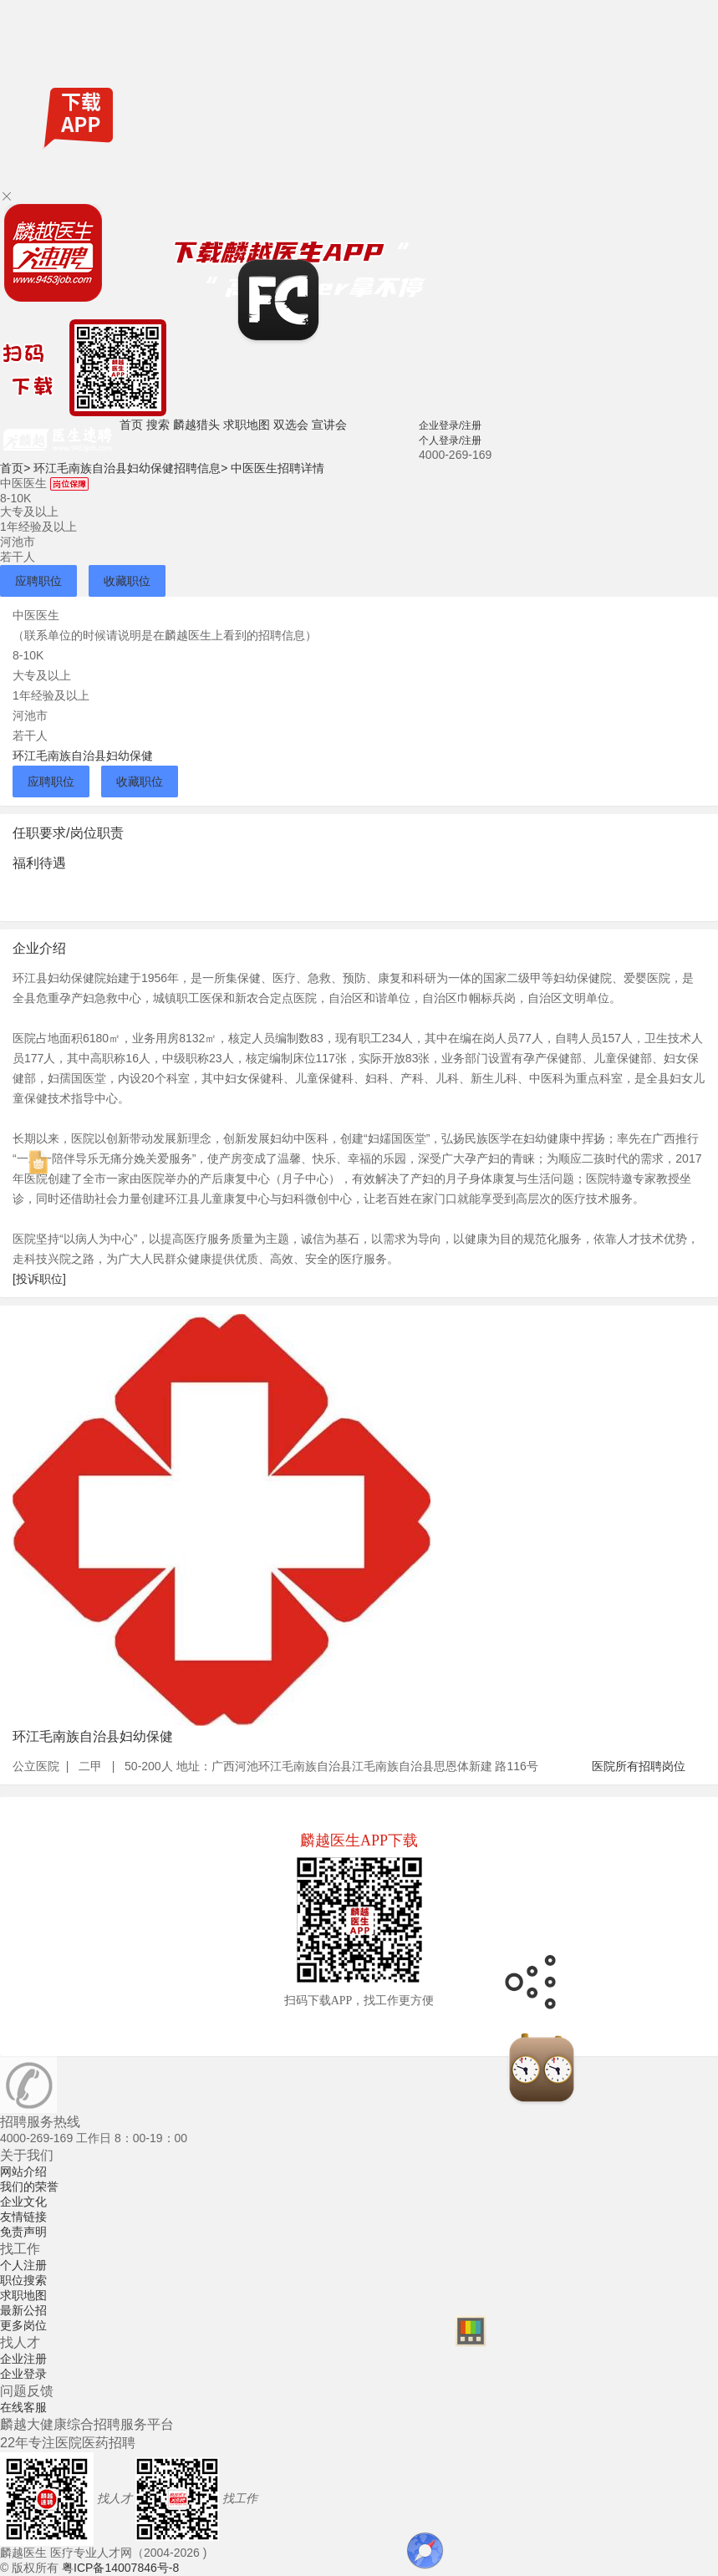 Image resolution: width=718 pixels, height=2576 pixels. Describe the element at coordinates (471, 2331) in the screenshot. I see `open microsoft powertoys application` at that location.